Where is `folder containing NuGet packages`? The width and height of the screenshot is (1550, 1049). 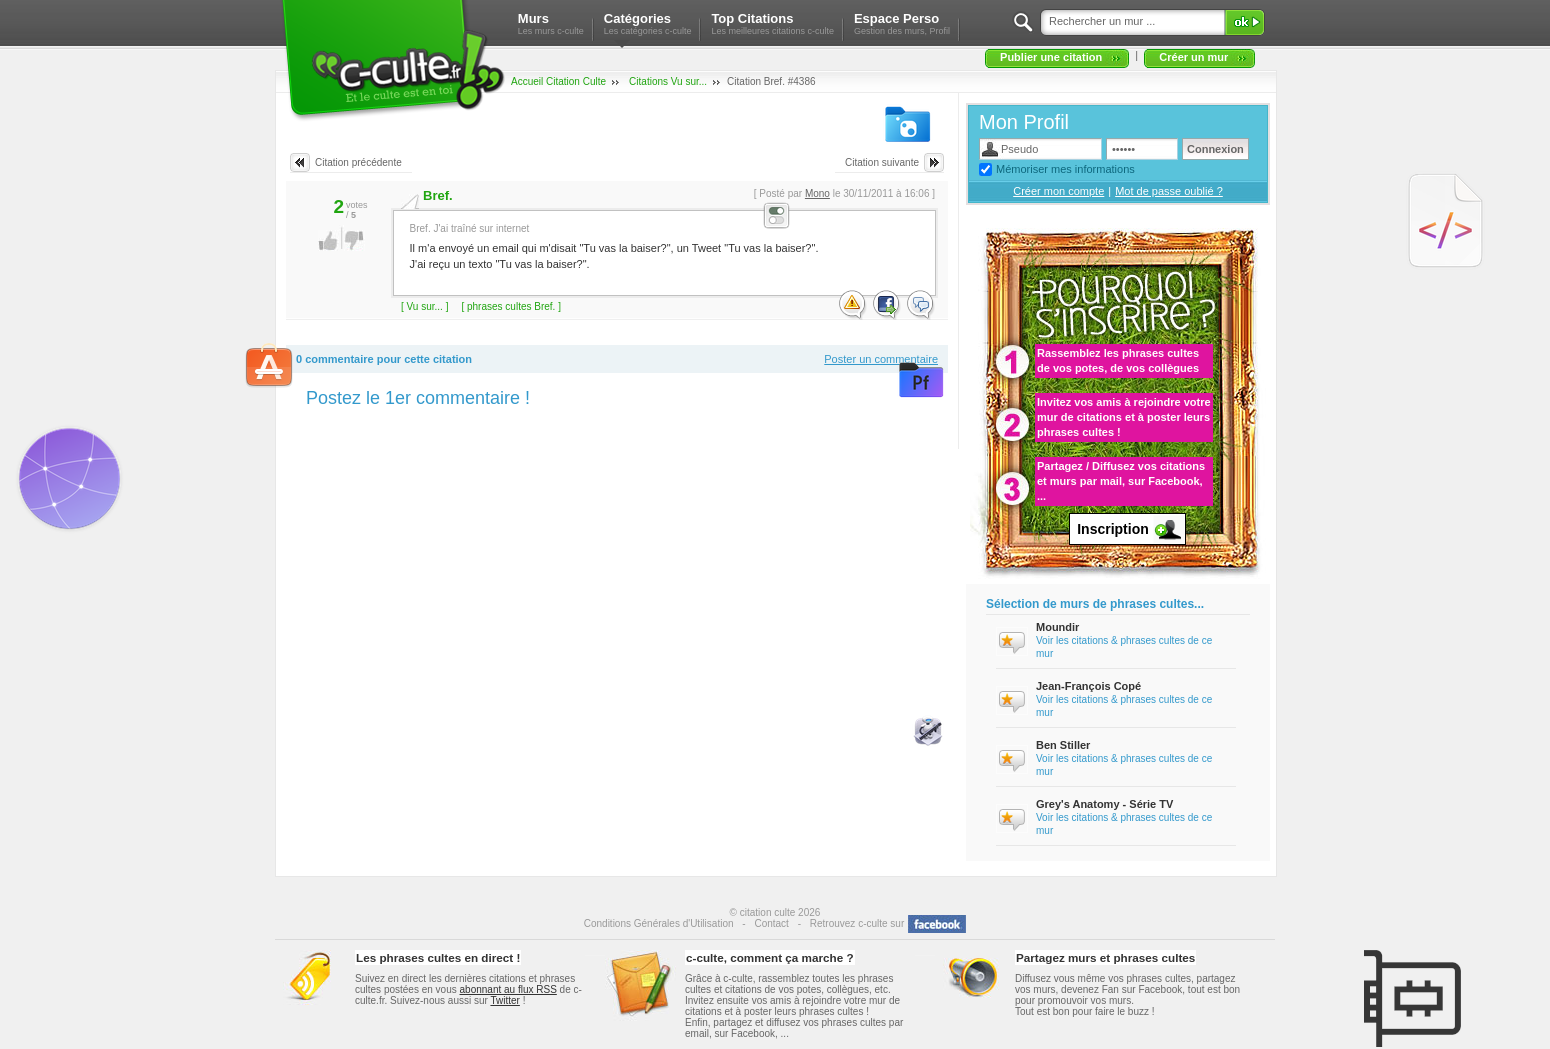 folder containing NuGet packages is located at coordinates (907, 125).